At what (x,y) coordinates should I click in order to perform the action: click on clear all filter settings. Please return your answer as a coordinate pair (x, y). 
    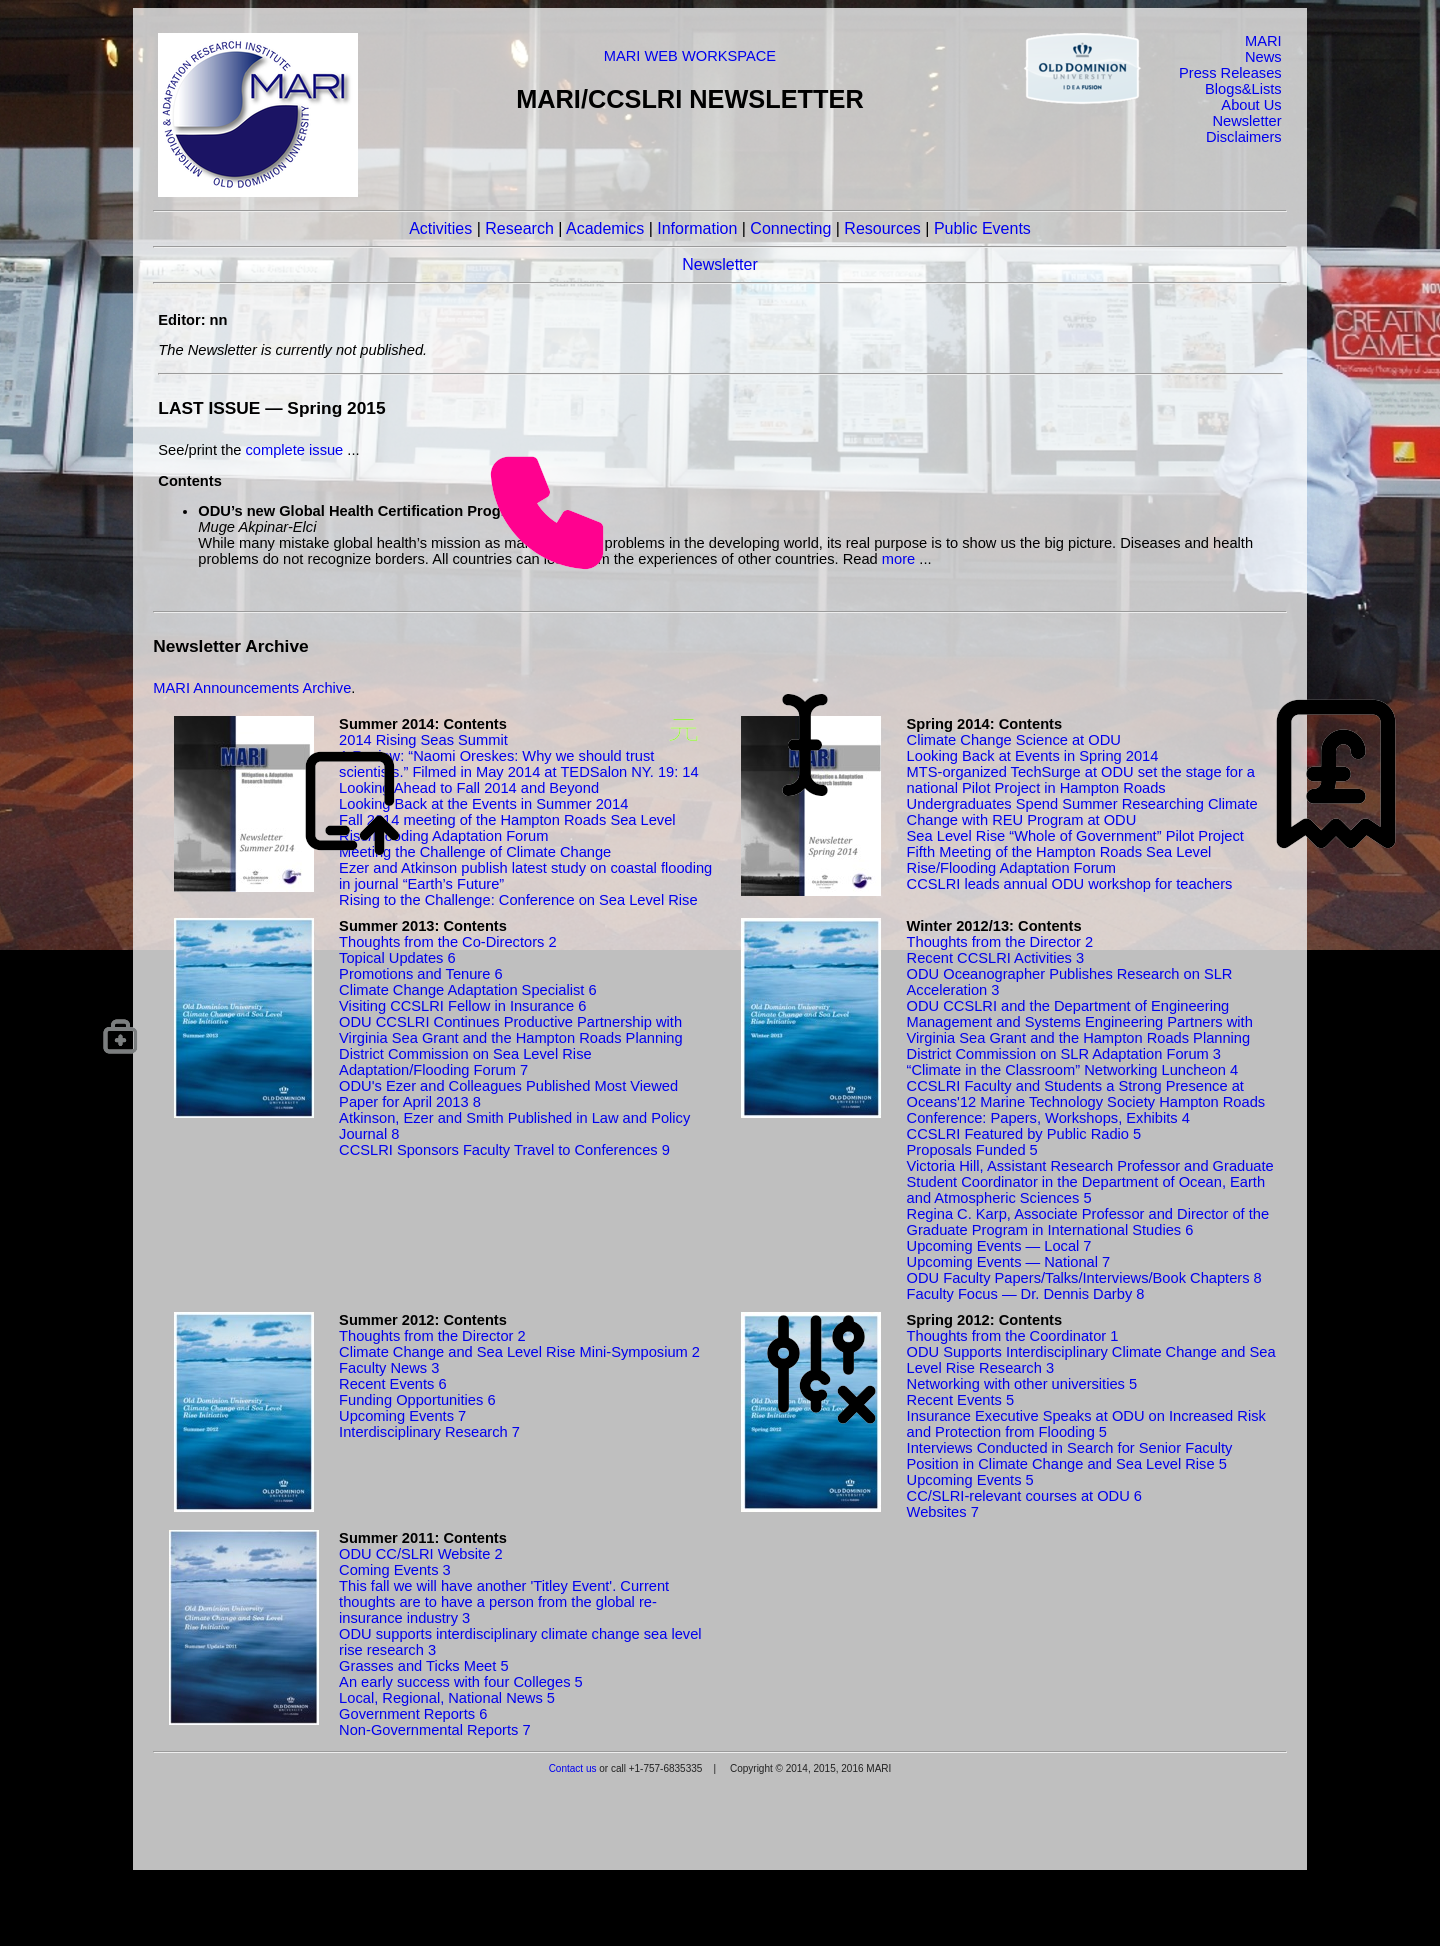
    Looking at the image, I should click on (816, 1364).